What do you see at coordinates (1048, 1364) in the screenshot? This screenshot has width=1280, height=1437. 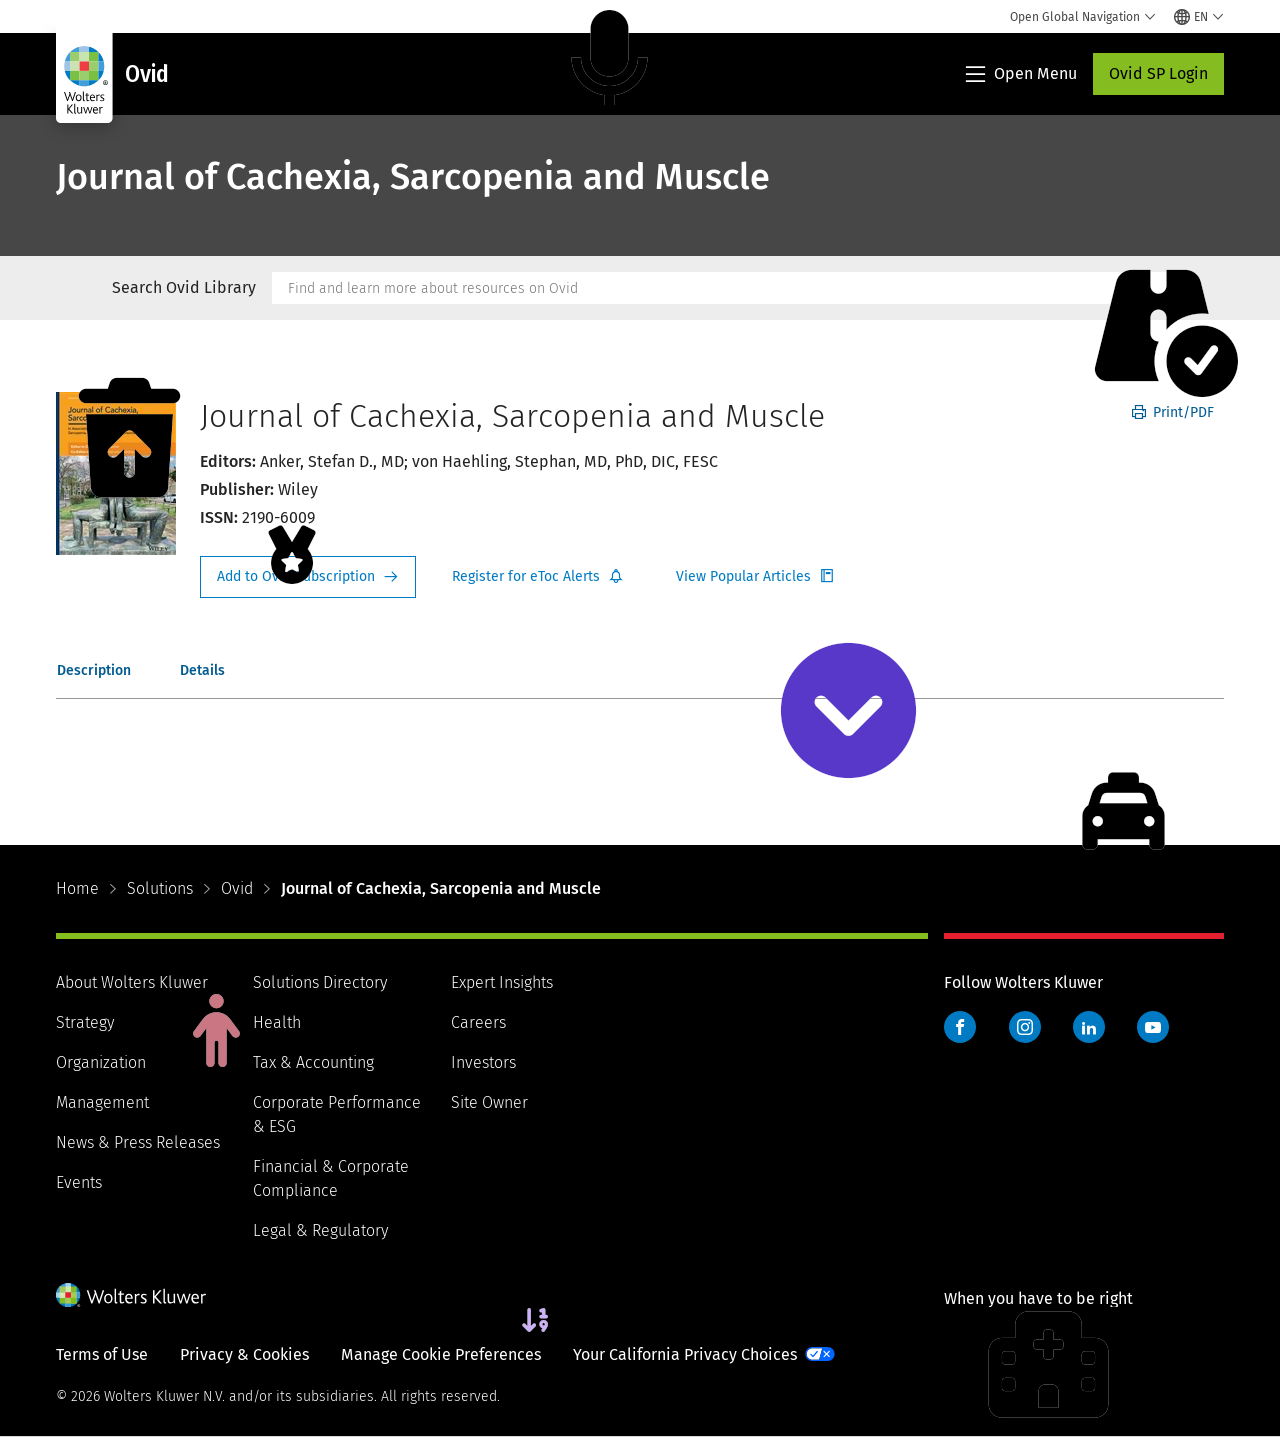 I see `find nearby hospitals or medical facilities` at bounding box center [1048, 1364].